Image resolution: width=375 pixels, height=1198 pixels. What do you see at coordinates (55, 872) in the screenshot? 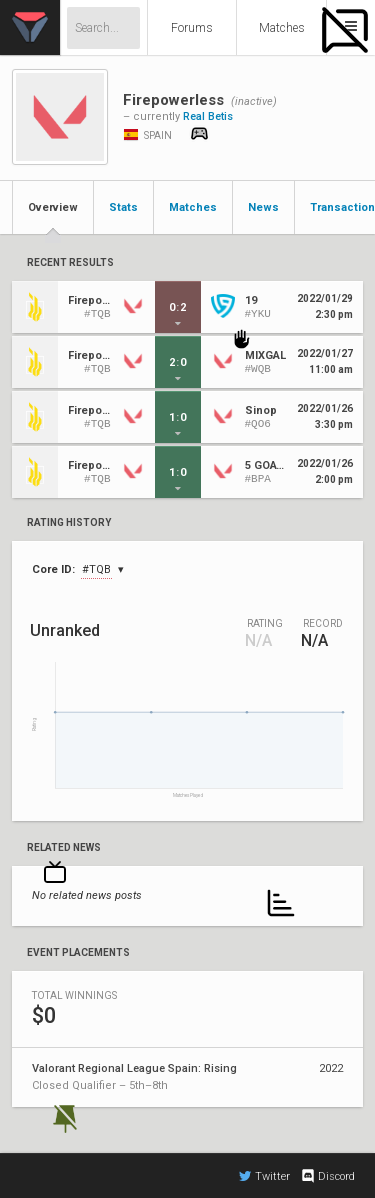
I see `access tv or video streaming content` at bounding box center [55, 872].